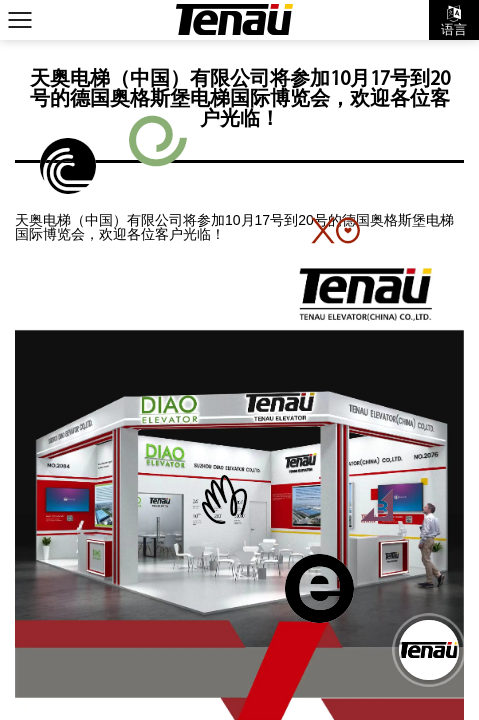  What do you see at coordinates (224, 499) in the screenshot?
I see `open the Hey email app` at bounding box center [224, 499].